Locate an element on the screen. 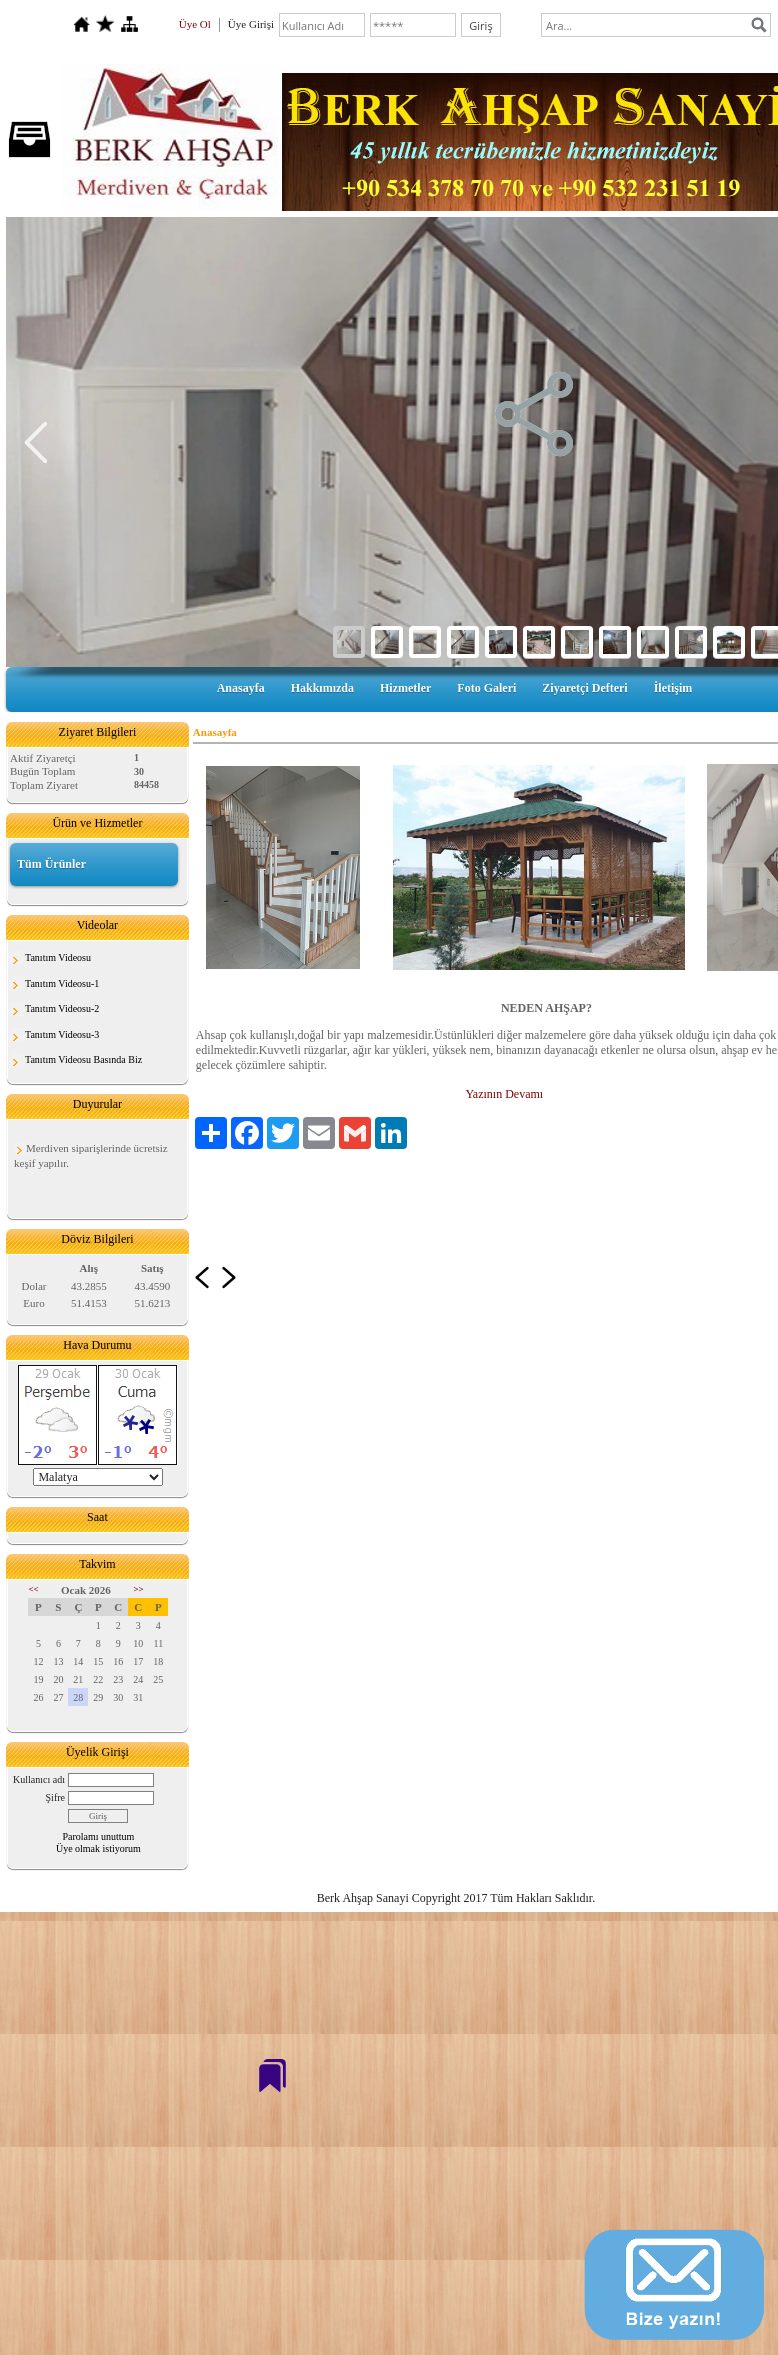 Image resolution: width=778 pixels, height=2355 pixels. share content to social media is located at coordinates (534, 414).